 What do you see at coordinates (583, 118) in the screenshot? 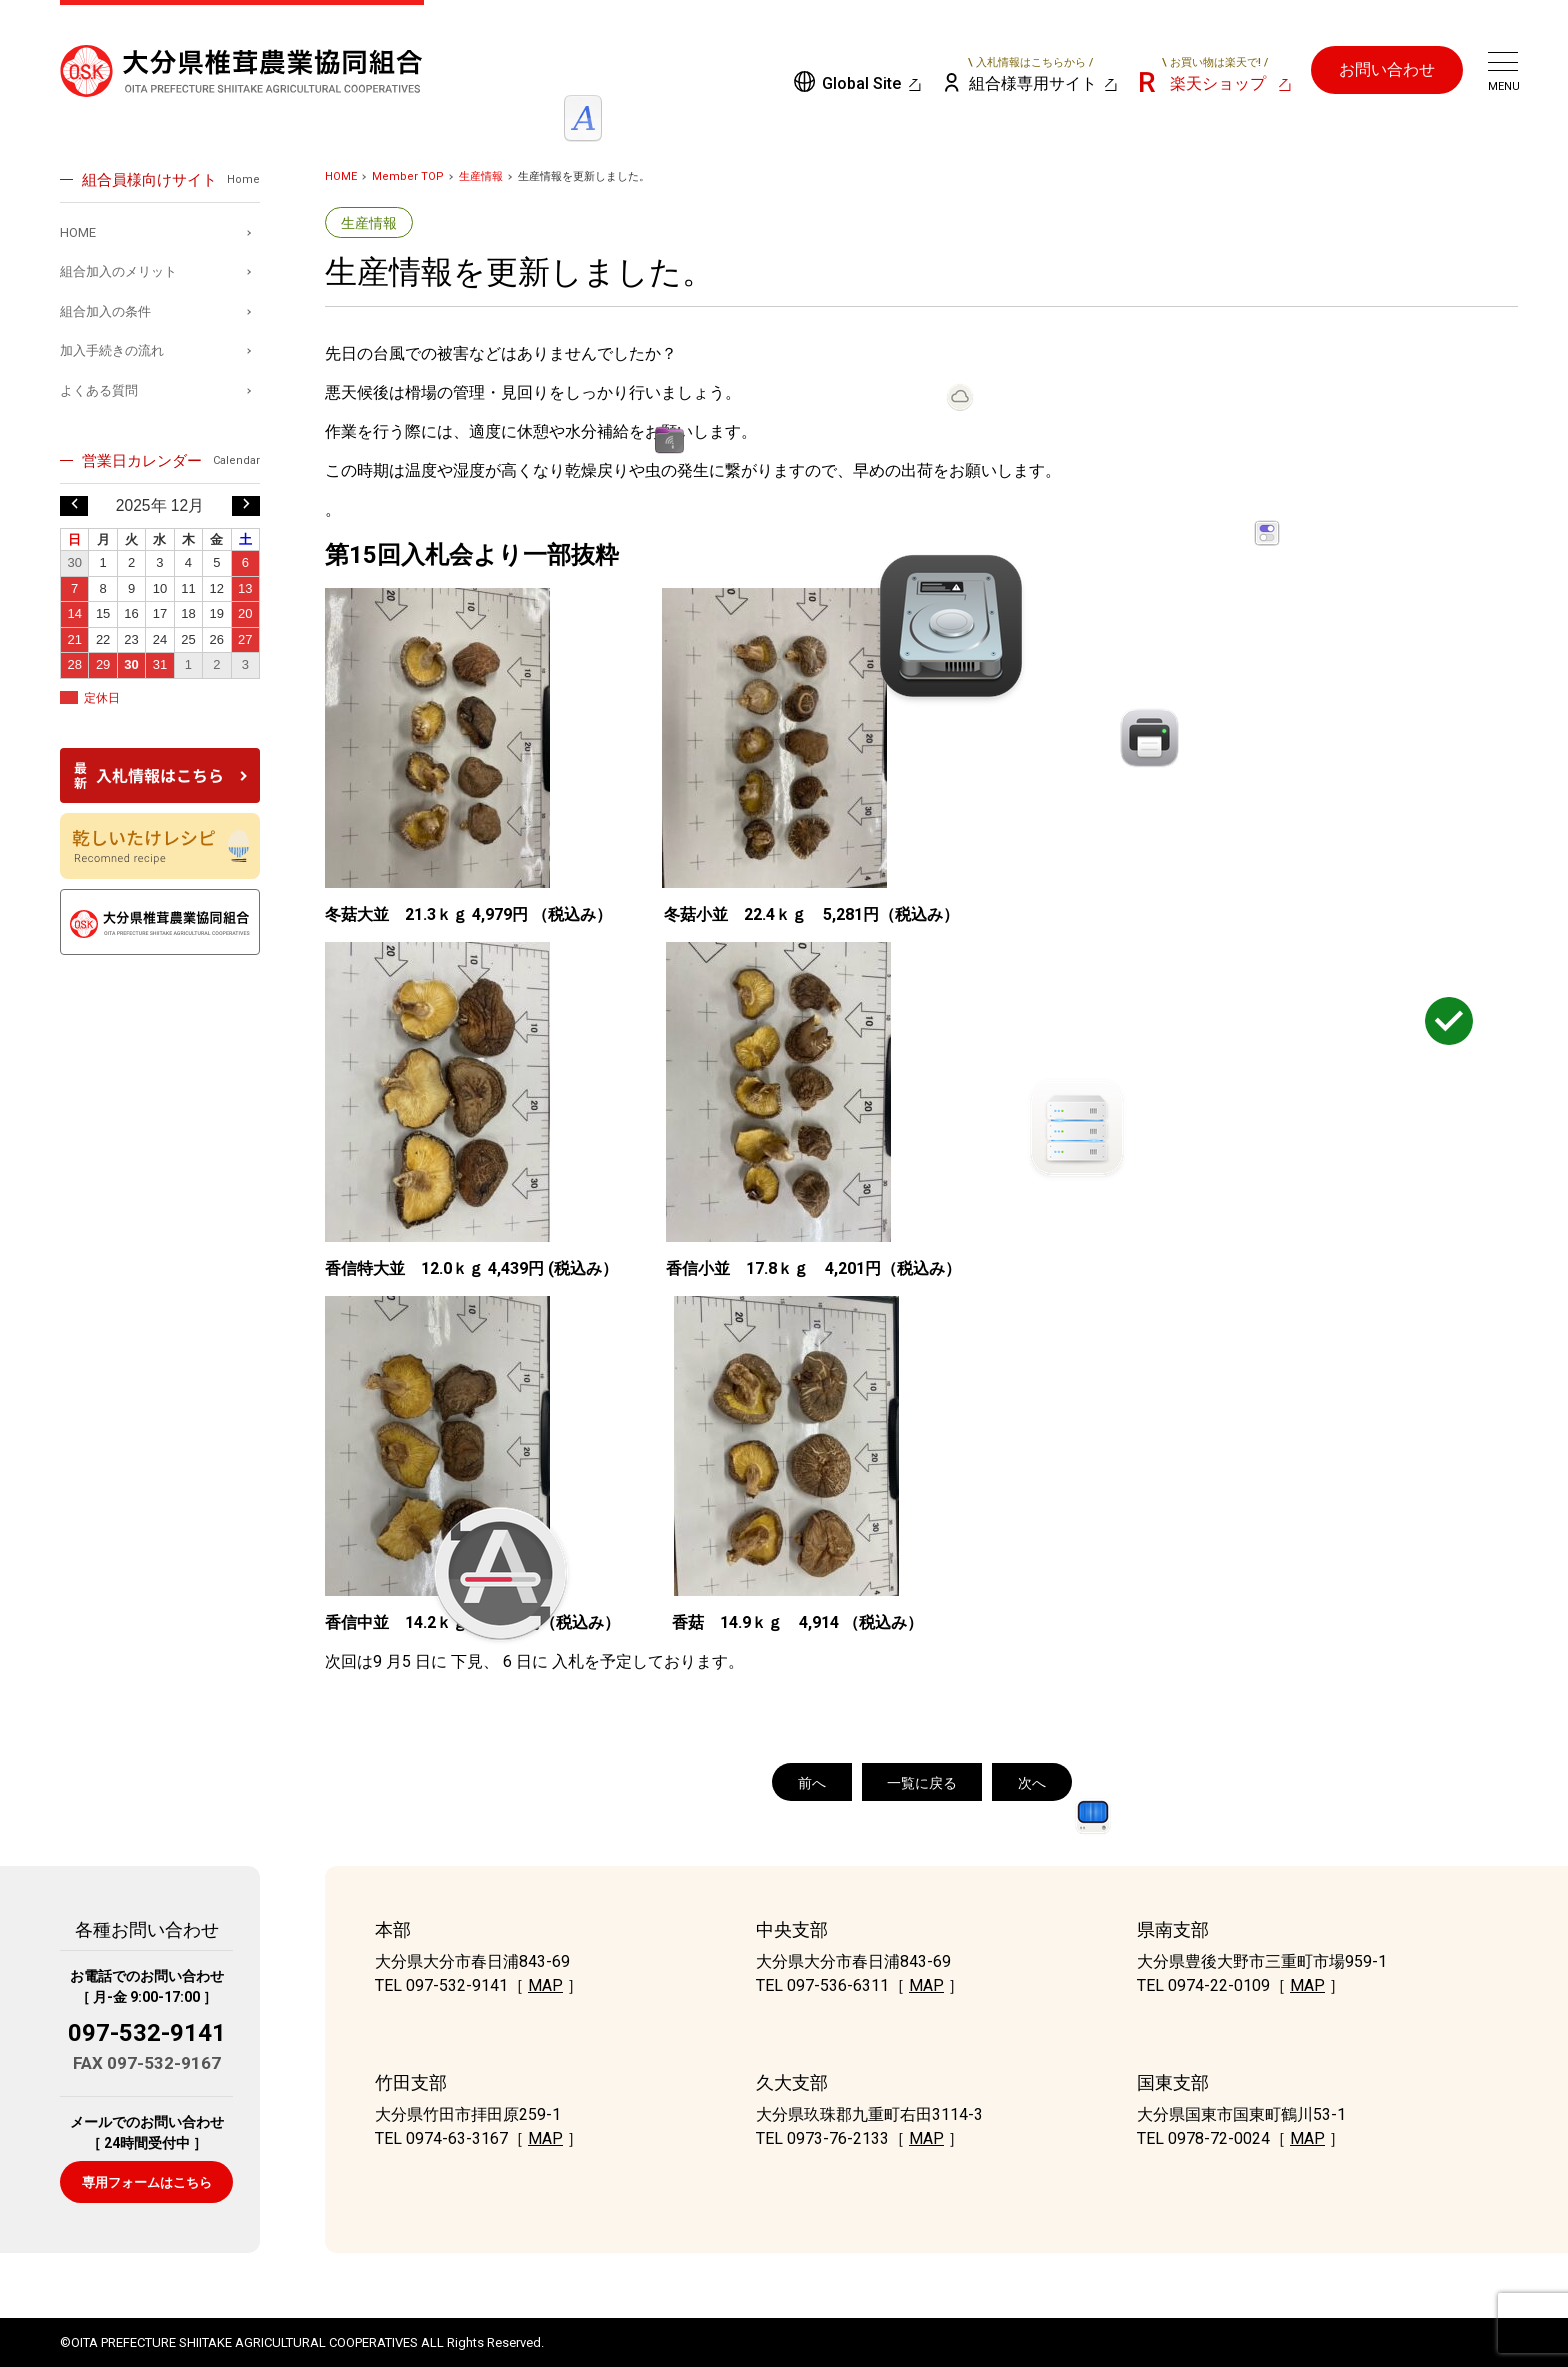
I see `an OpenType font file` at bounding box center [583, 118].